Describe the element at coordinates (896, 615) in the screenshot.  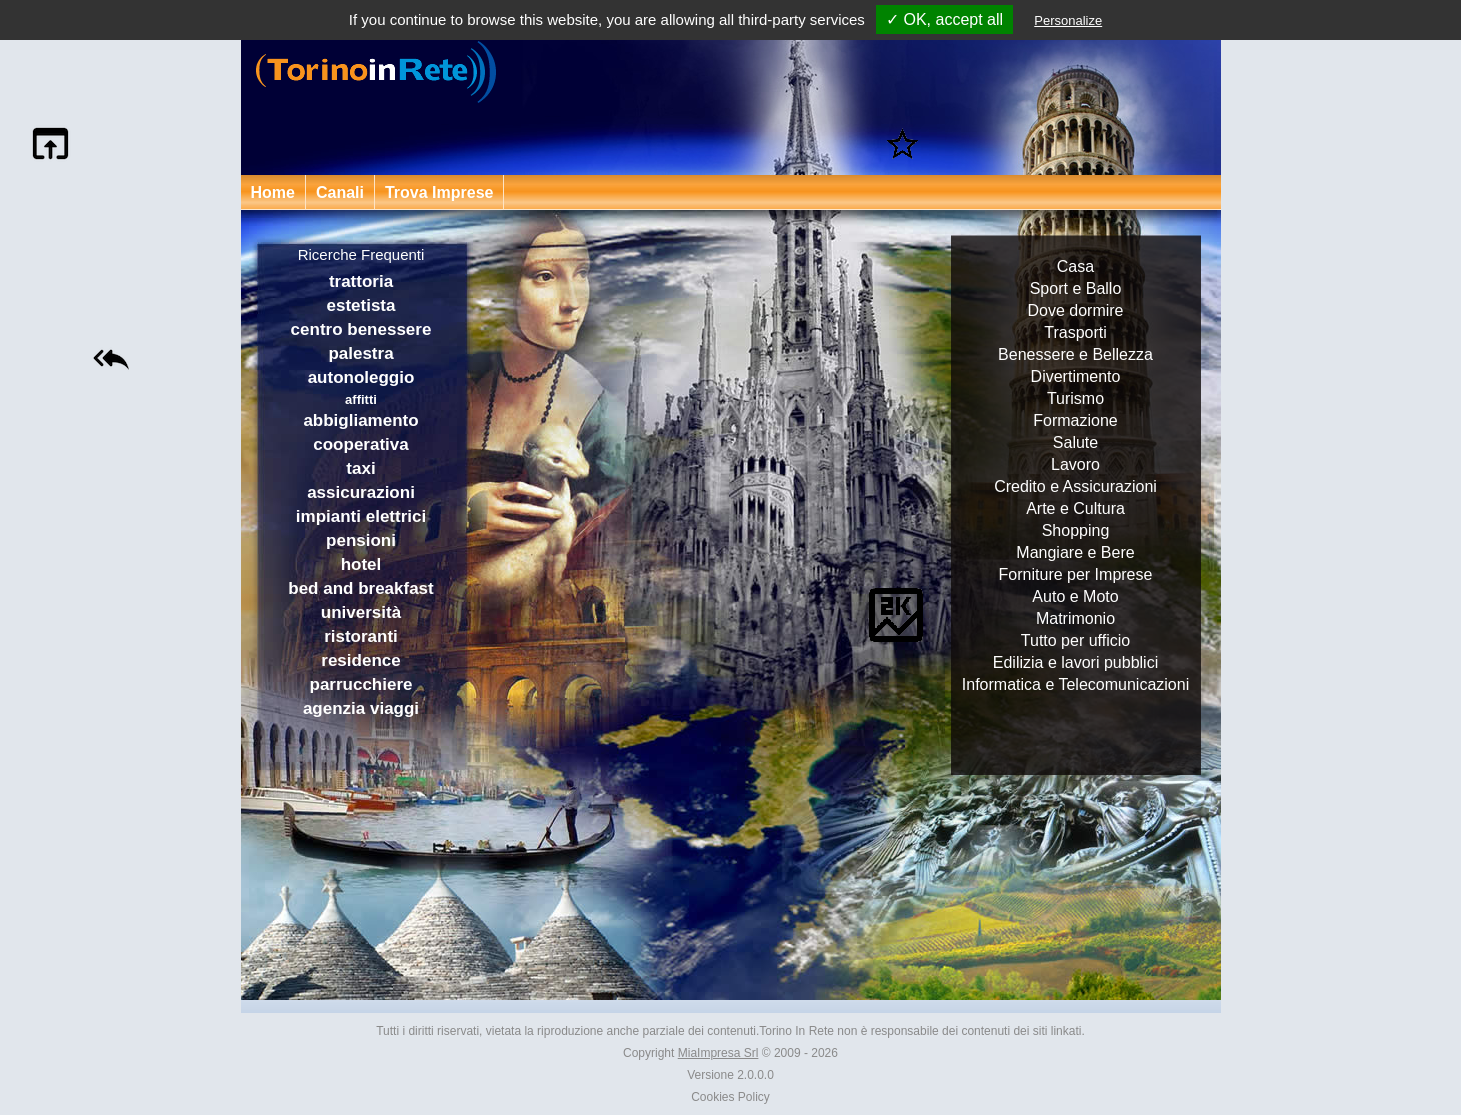
I see `view score or rating statistics` at that location.